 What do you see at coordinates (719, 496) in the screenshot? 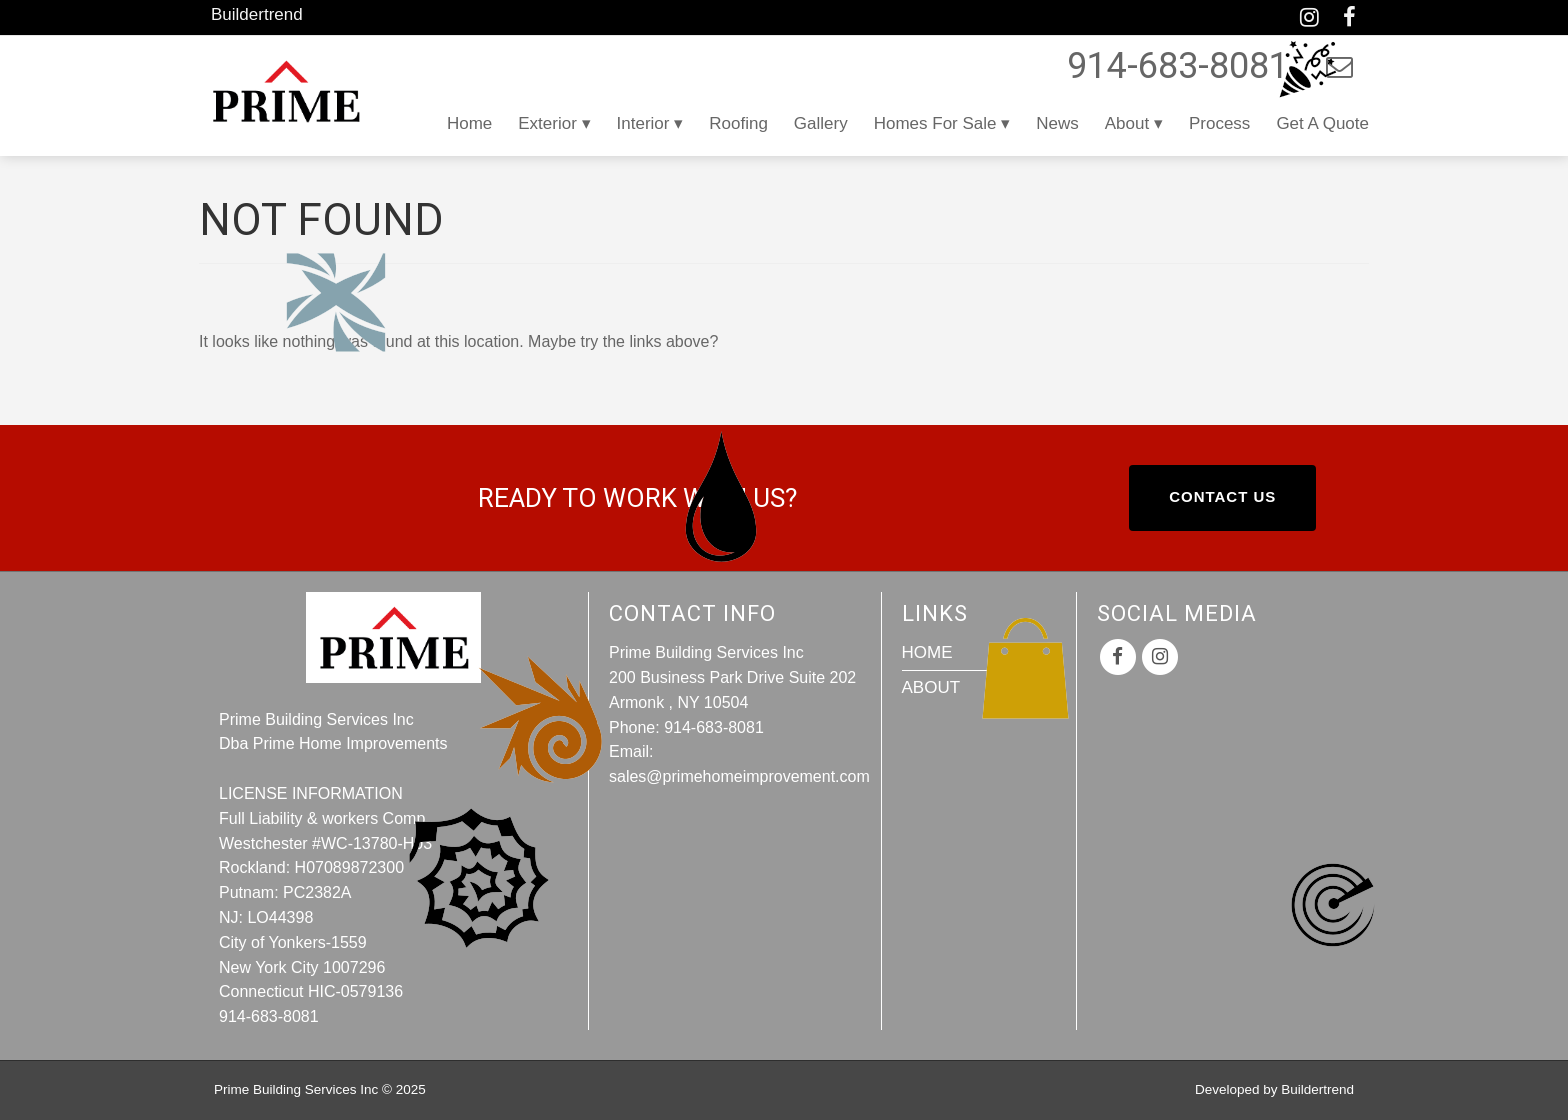
I see `indicates water or liquid-related feature` at bounding box center [719, 496].